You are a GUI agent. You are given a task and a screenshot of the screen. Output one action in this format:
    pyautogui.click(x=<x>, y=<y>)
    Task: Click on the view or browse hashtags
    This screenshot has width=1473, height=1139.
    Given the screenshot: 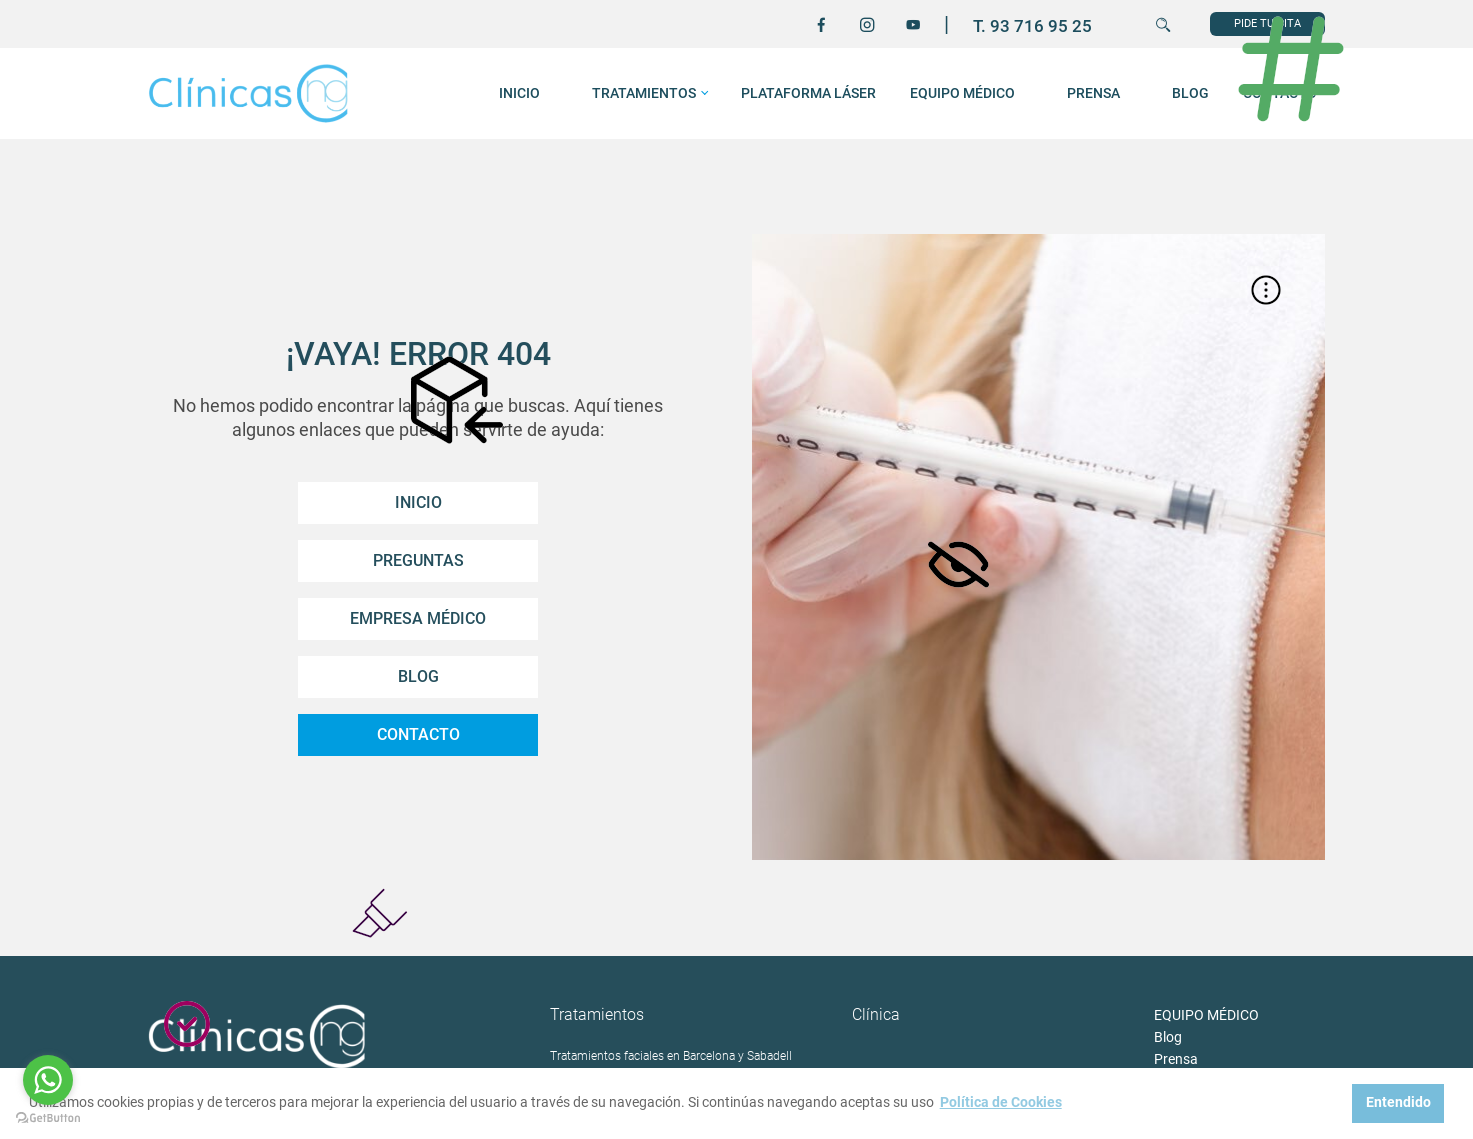 What is the action you would take?
    pyautogui.click(x=1291, y=69)
    